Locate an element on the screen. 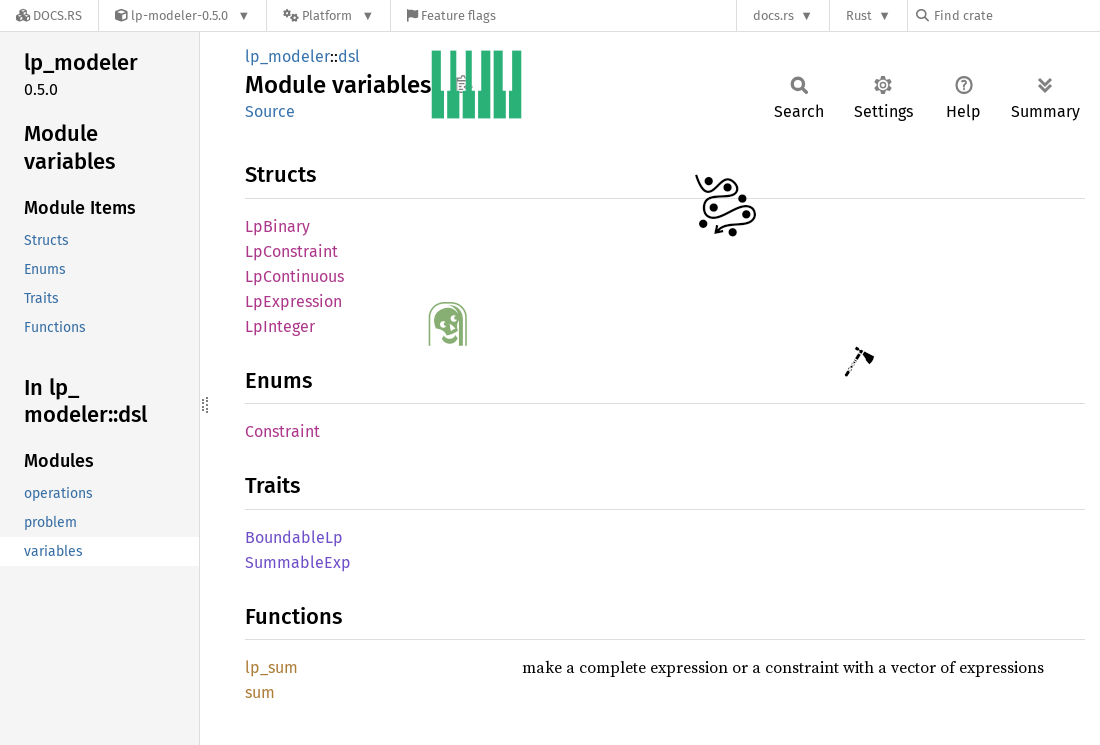 This screenshot has width=1100, height=745. navigate a slalom or obstacle course is located at coordinates (725, 205).